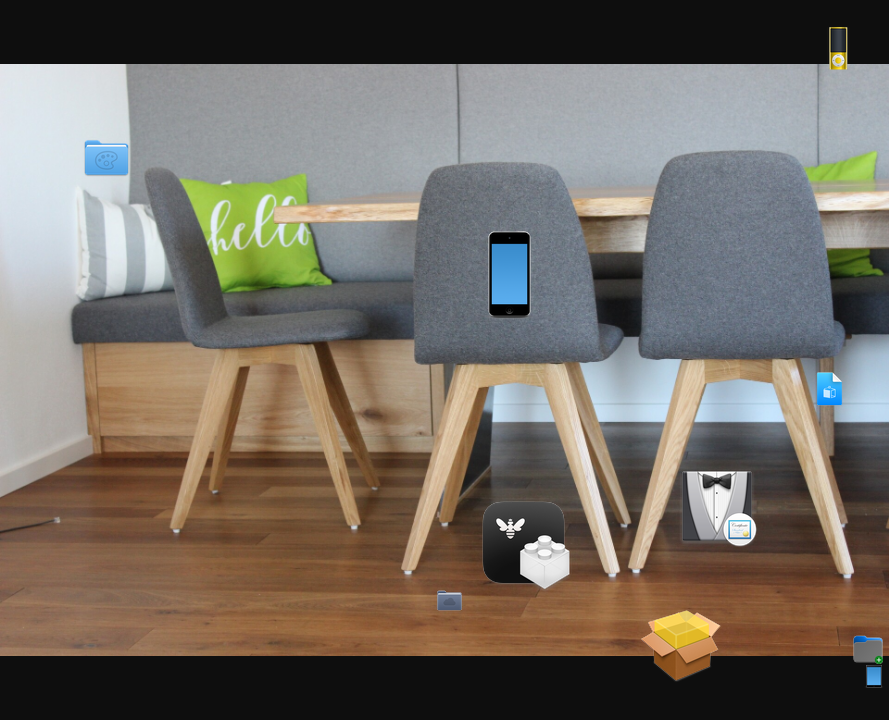 The width and height of the screenshot is (889, 720). Describe the element at coordinates (682, 645) in the screenshot. I see `open installer package` at that location.